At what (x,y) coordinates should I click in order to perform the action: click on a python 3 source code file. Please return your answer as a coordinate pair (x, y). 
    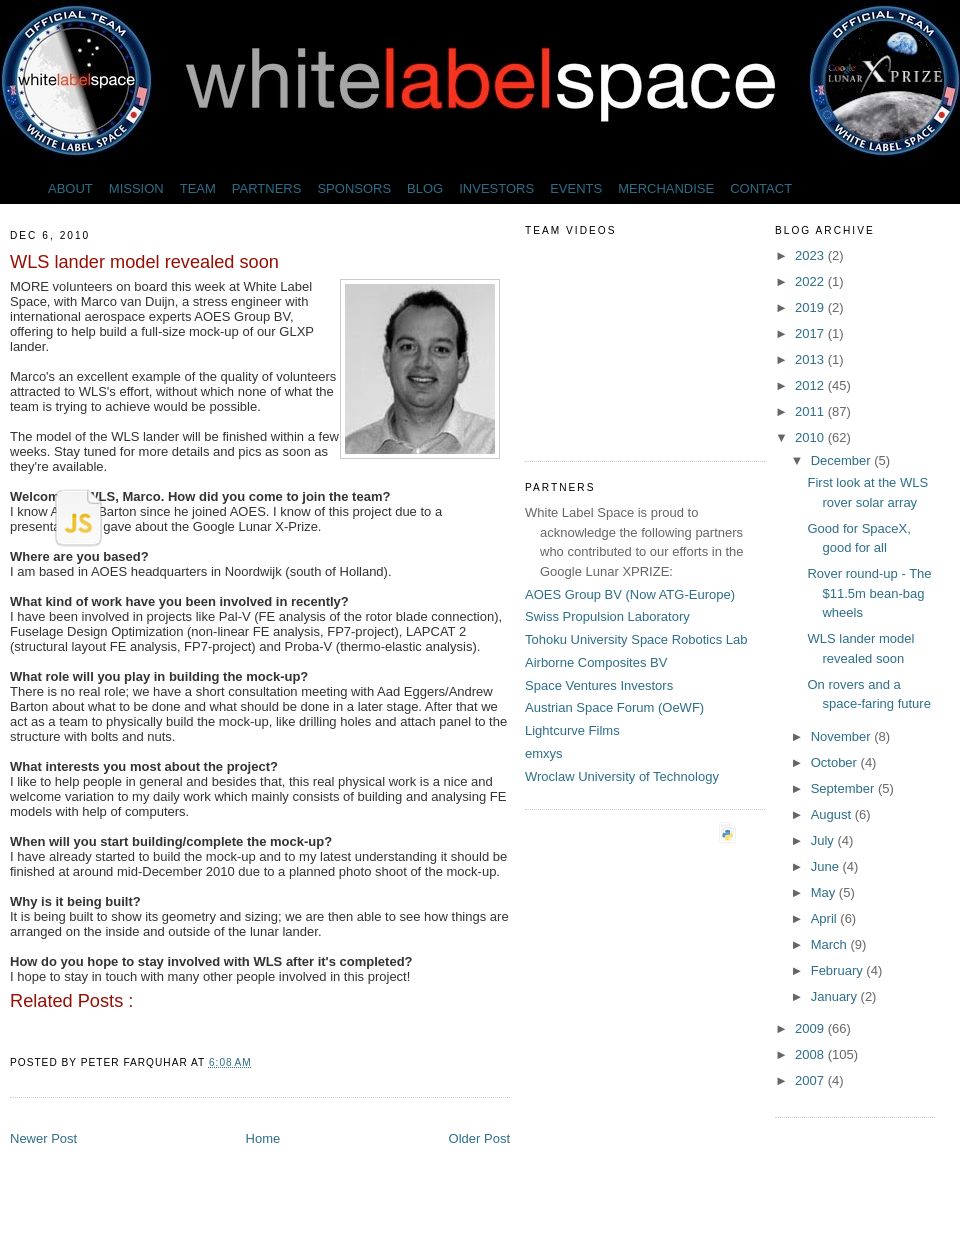
    Looking at the image, I should click on (727, 832).